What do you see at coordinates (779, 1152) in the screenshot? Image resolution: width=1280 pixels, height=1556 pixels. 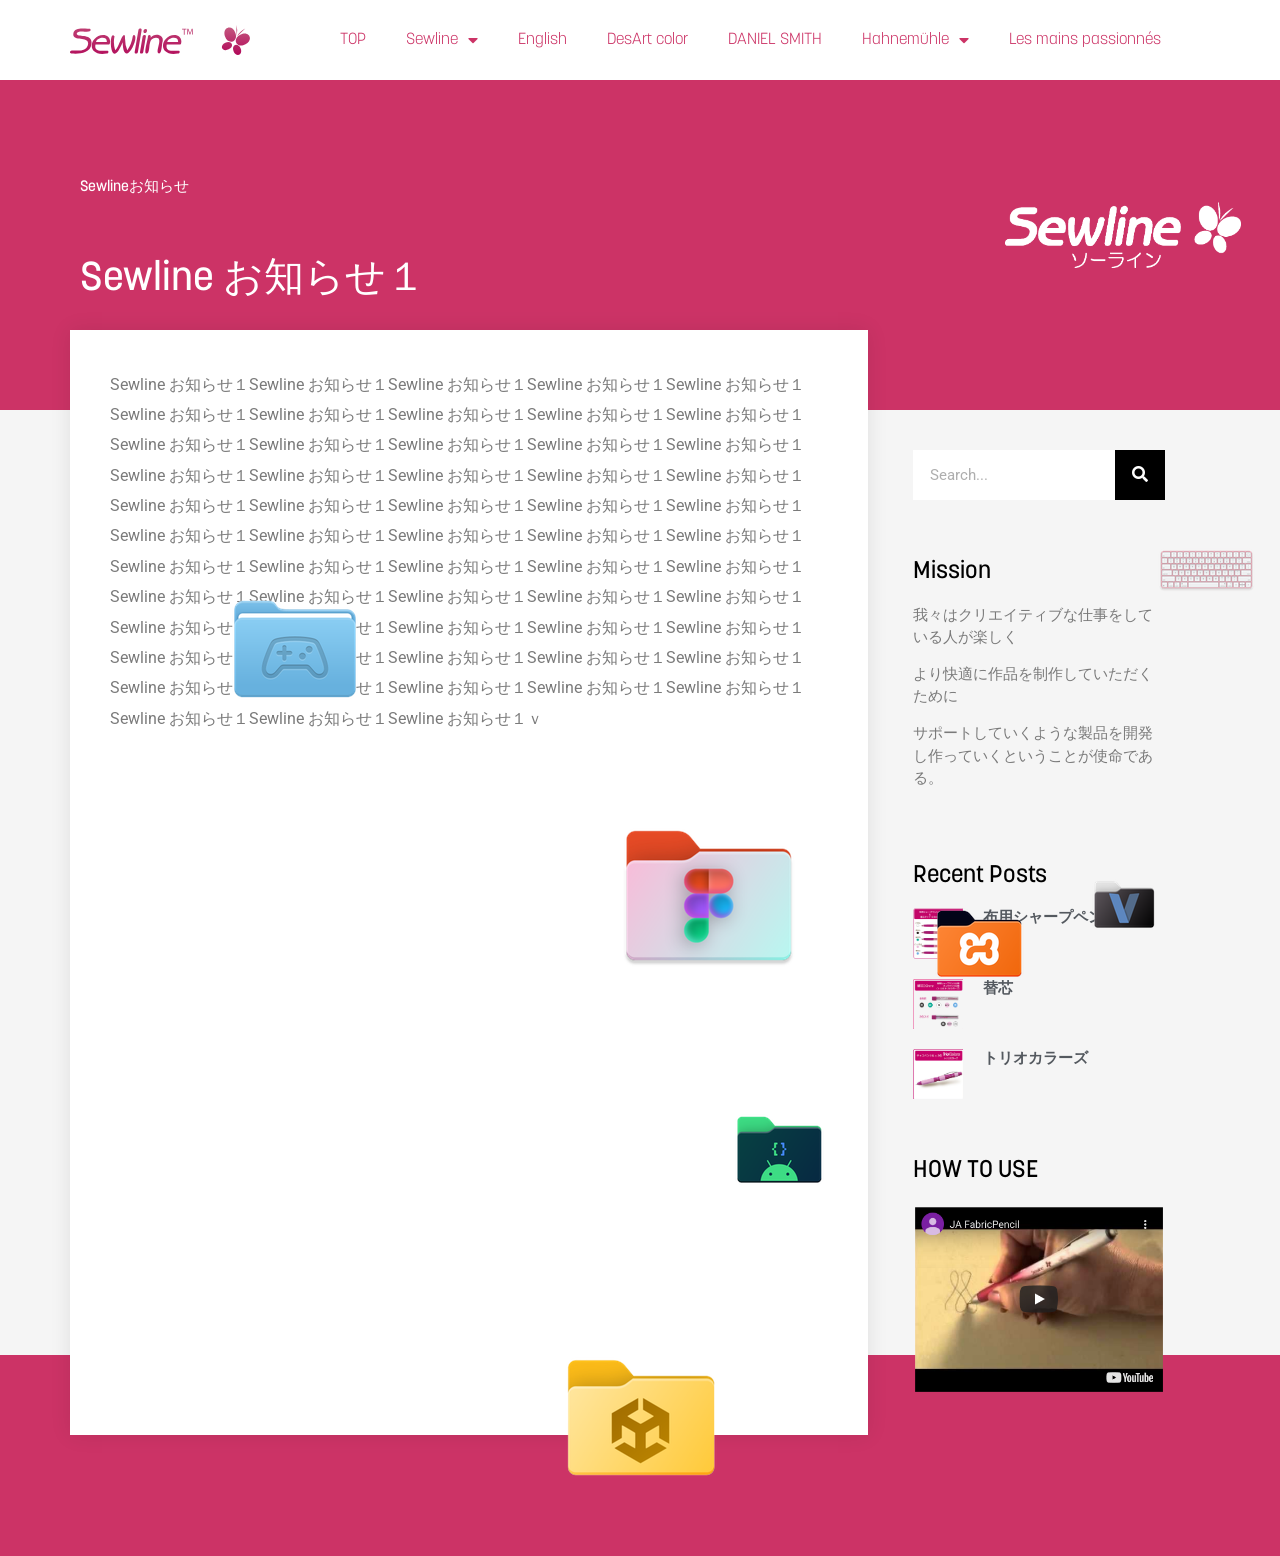 I see `open android developer project files` at bounding box center [779, 1152].